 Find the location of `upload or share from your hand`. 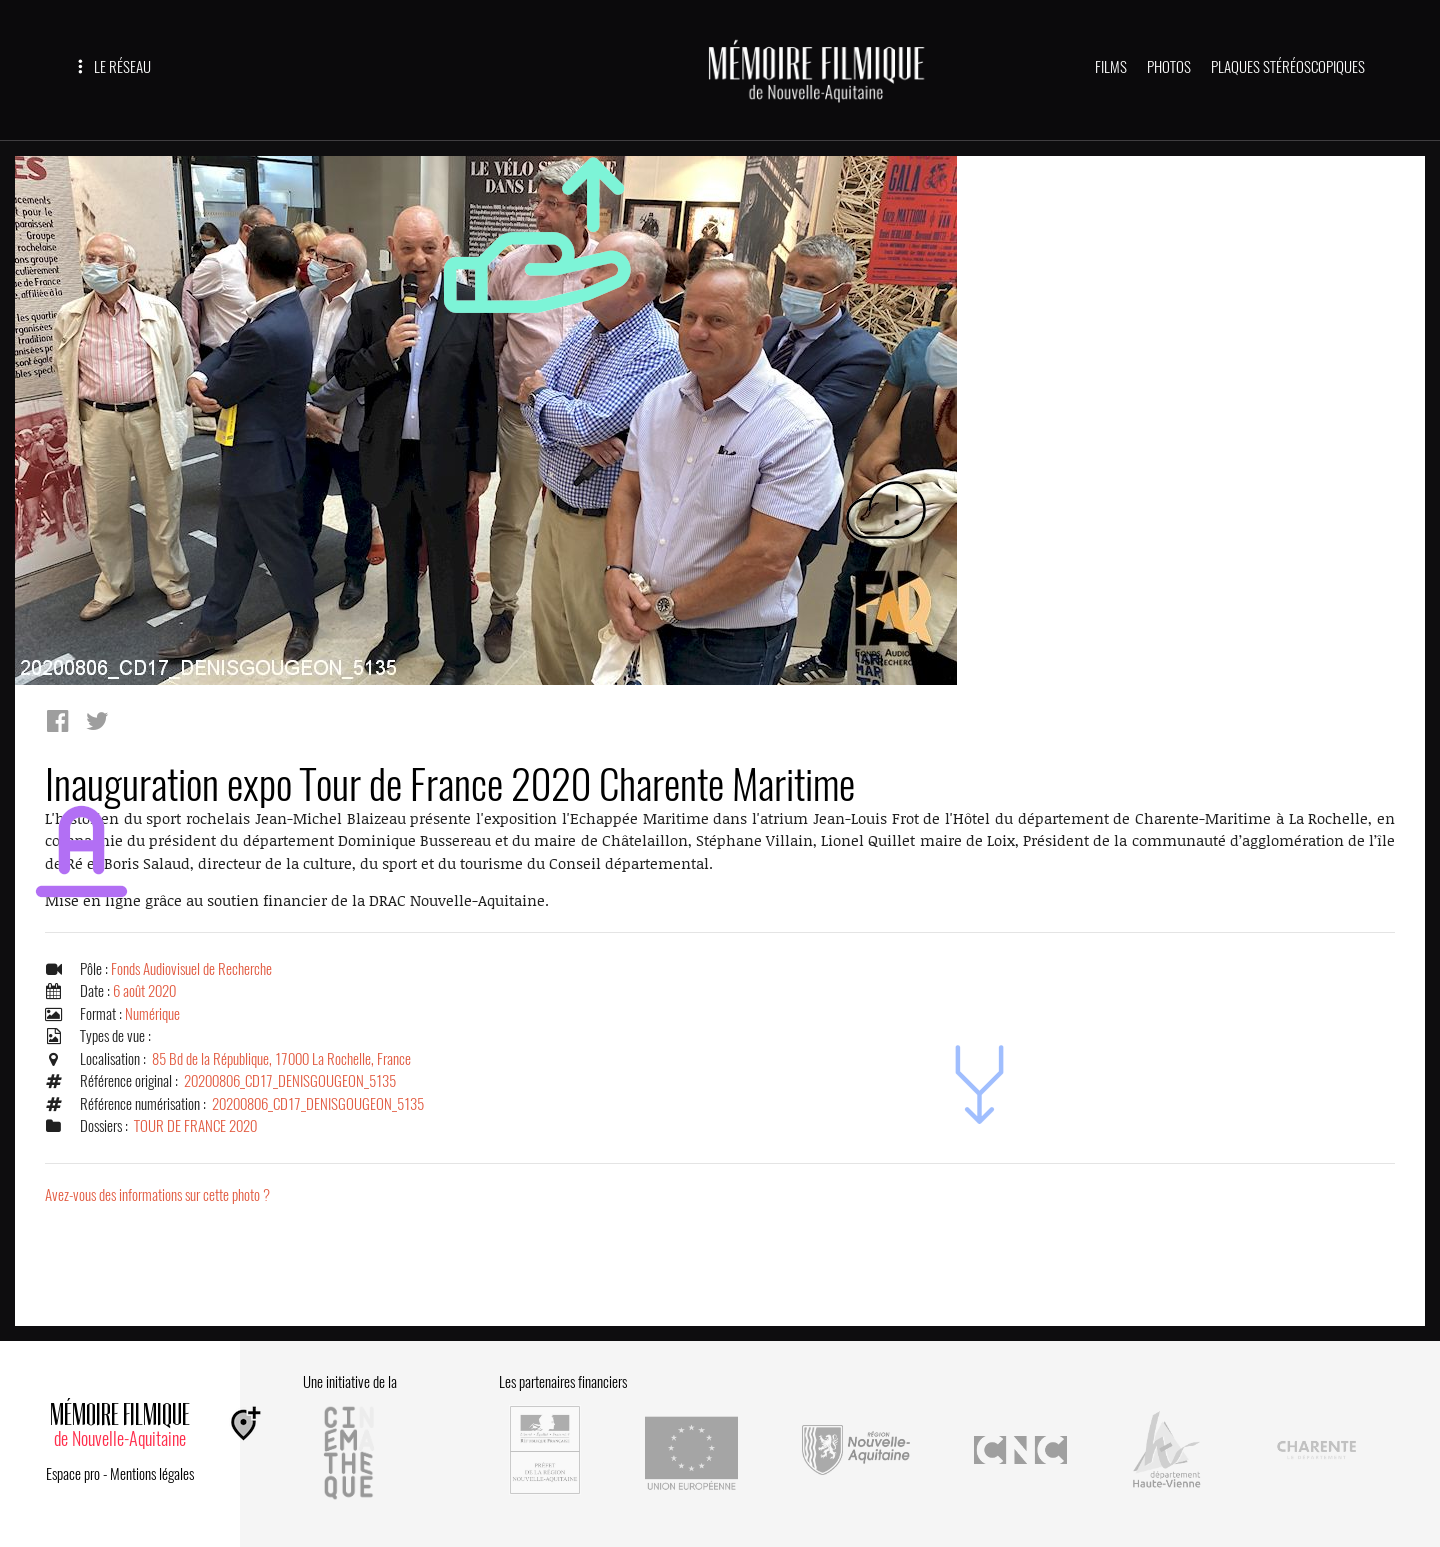

upload or share from your hand is located at coordinates (543, 244).